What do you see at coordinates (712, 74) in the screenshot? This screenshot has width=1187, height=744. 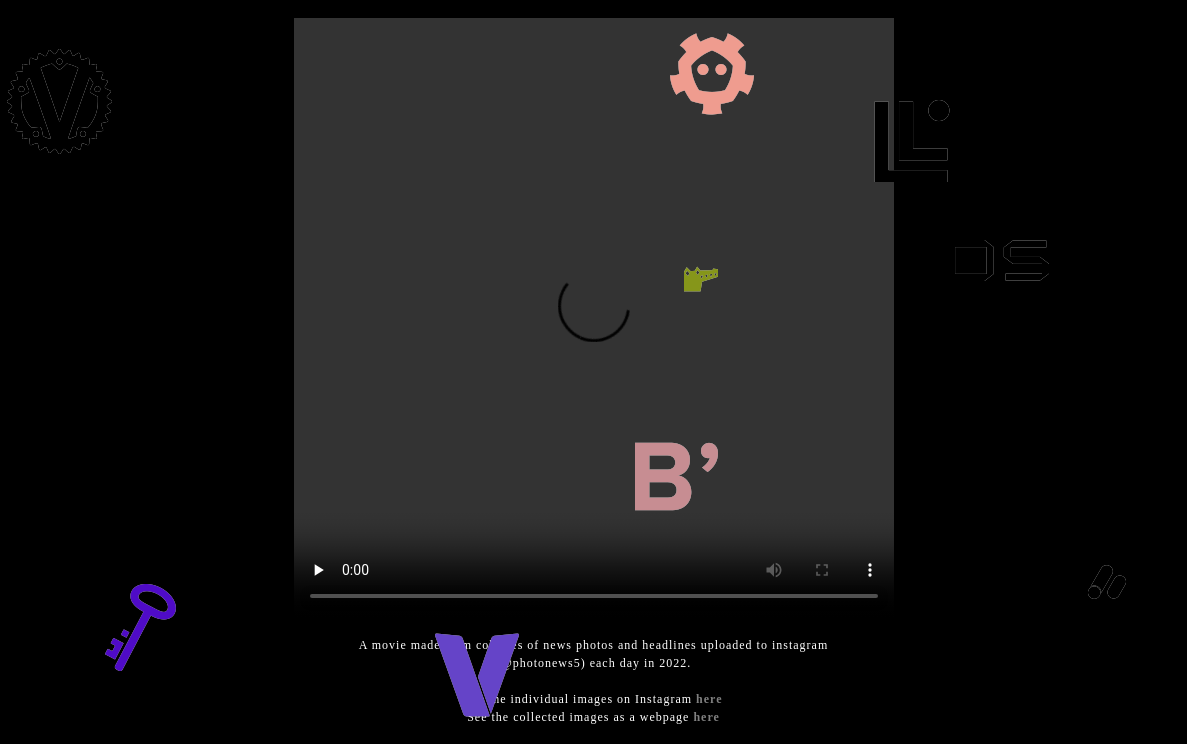 I see `etcd distributed key-value store logo` at bounding box center [712, 74].